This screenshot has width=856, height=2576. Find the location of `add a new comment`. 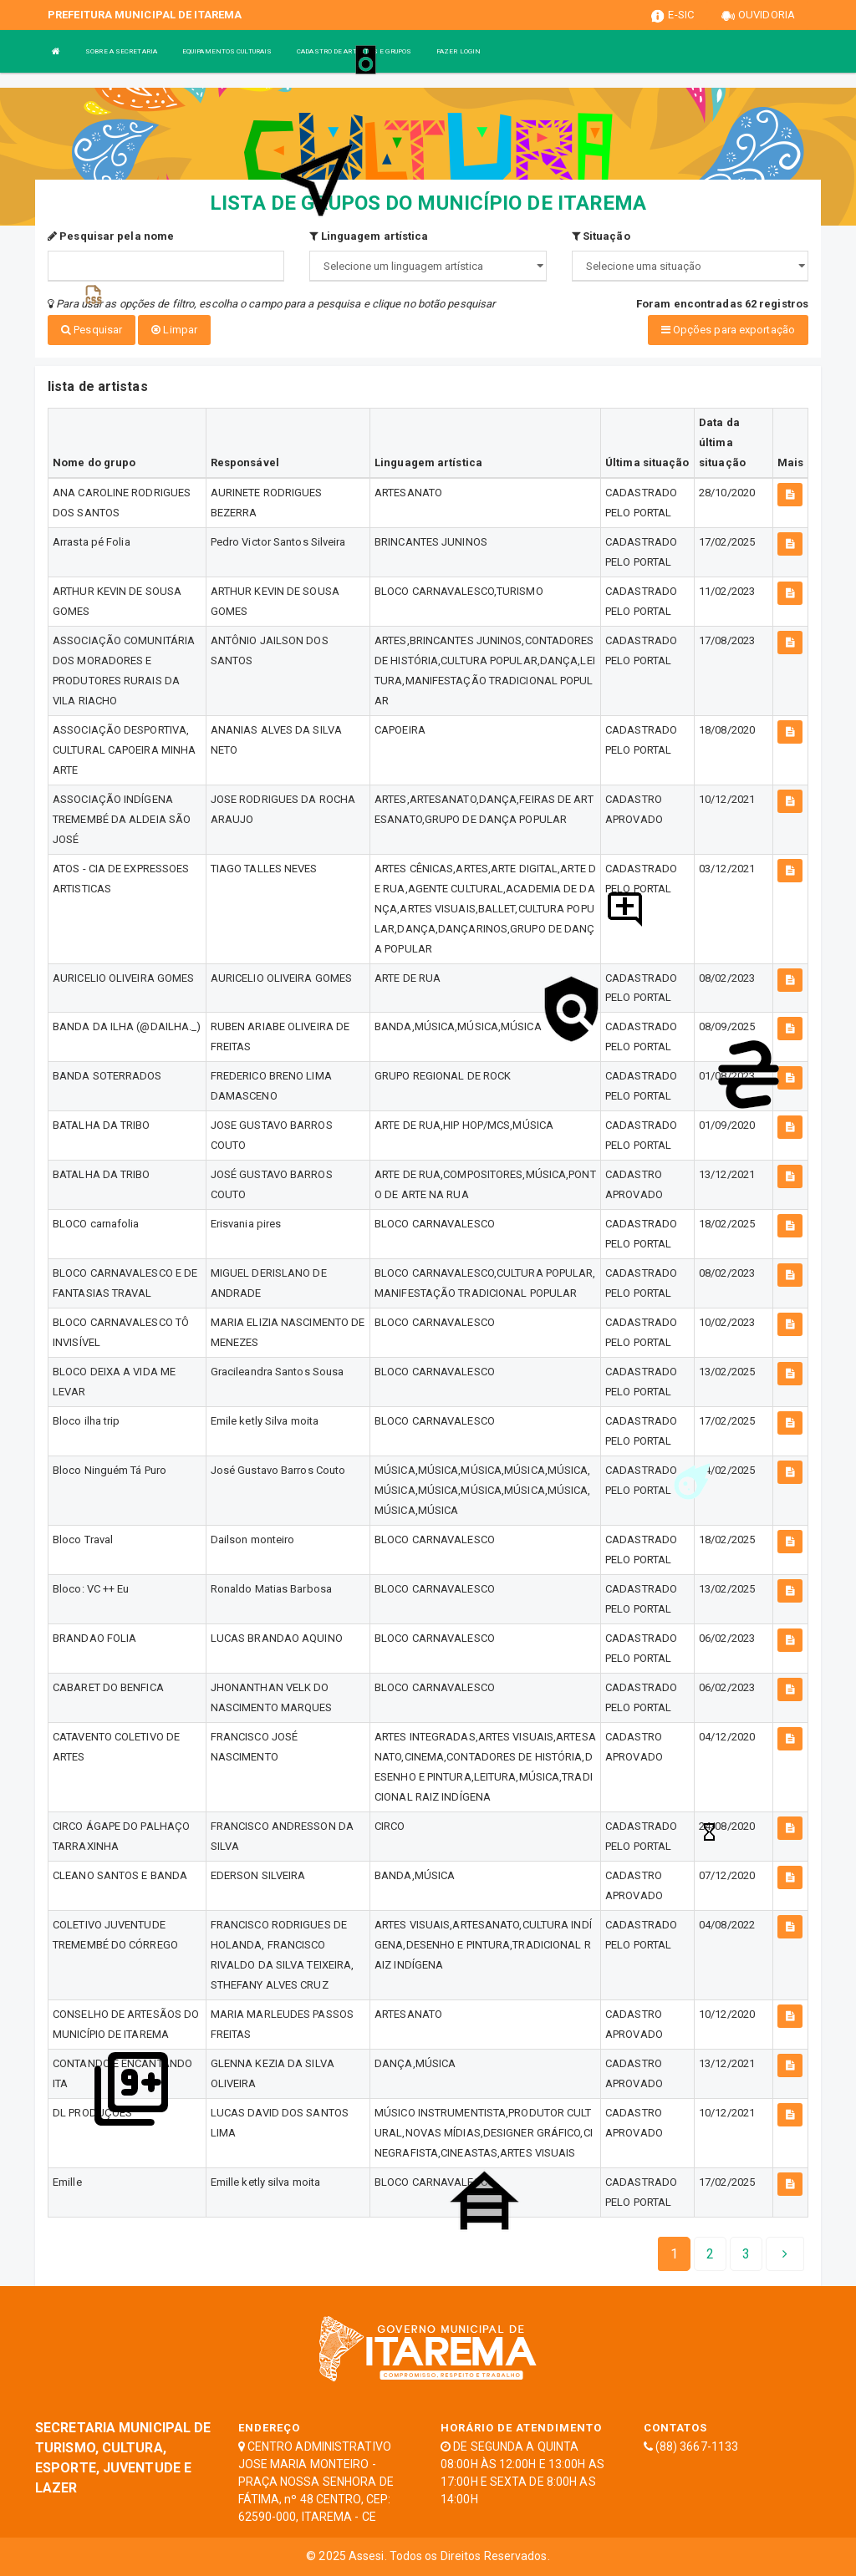

add a new comment is located at coordinates (624, 909).